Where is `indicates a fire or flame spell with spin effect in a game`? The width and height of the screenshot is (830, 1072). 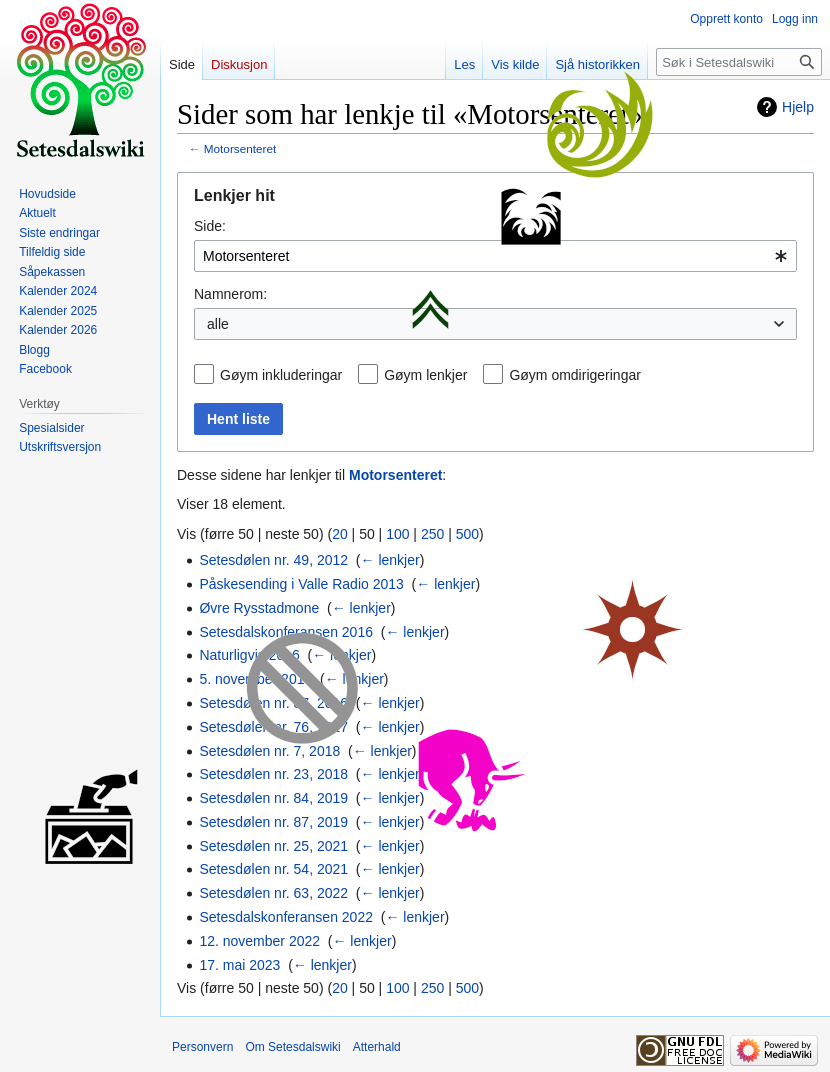 indicates a fire or flame spell with spin effect in a game is located at coordinates (600, 124).